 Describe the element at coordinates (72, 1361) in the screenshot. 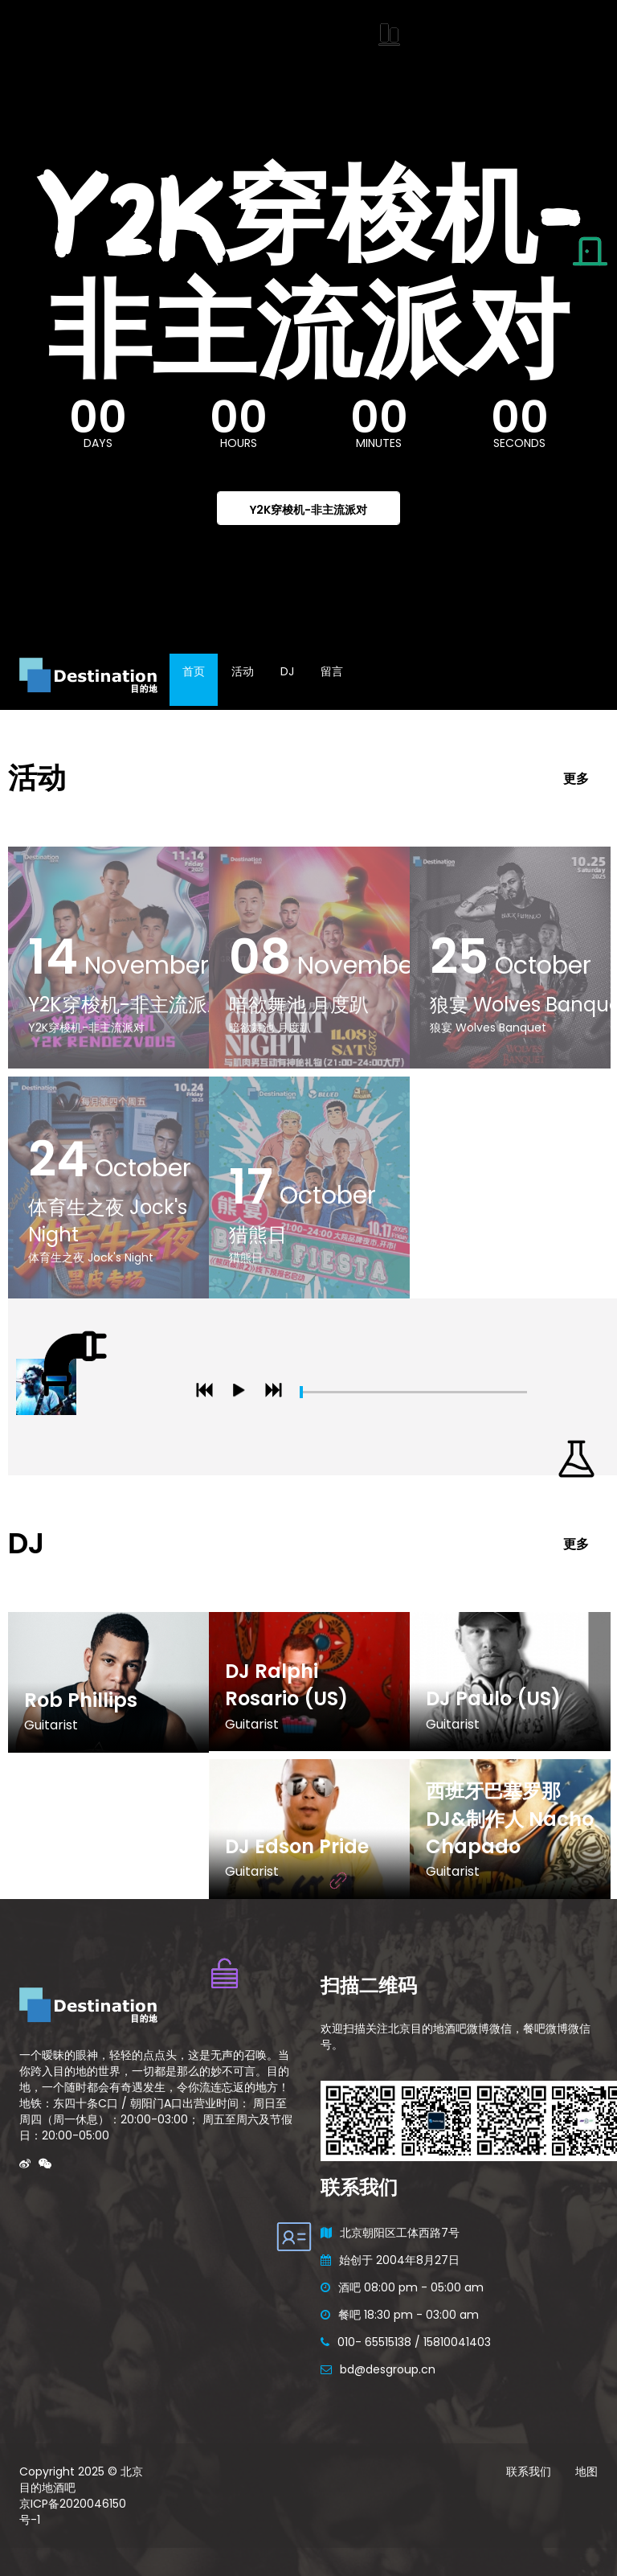

I see `plumbing or pipe connection settings` at that location.